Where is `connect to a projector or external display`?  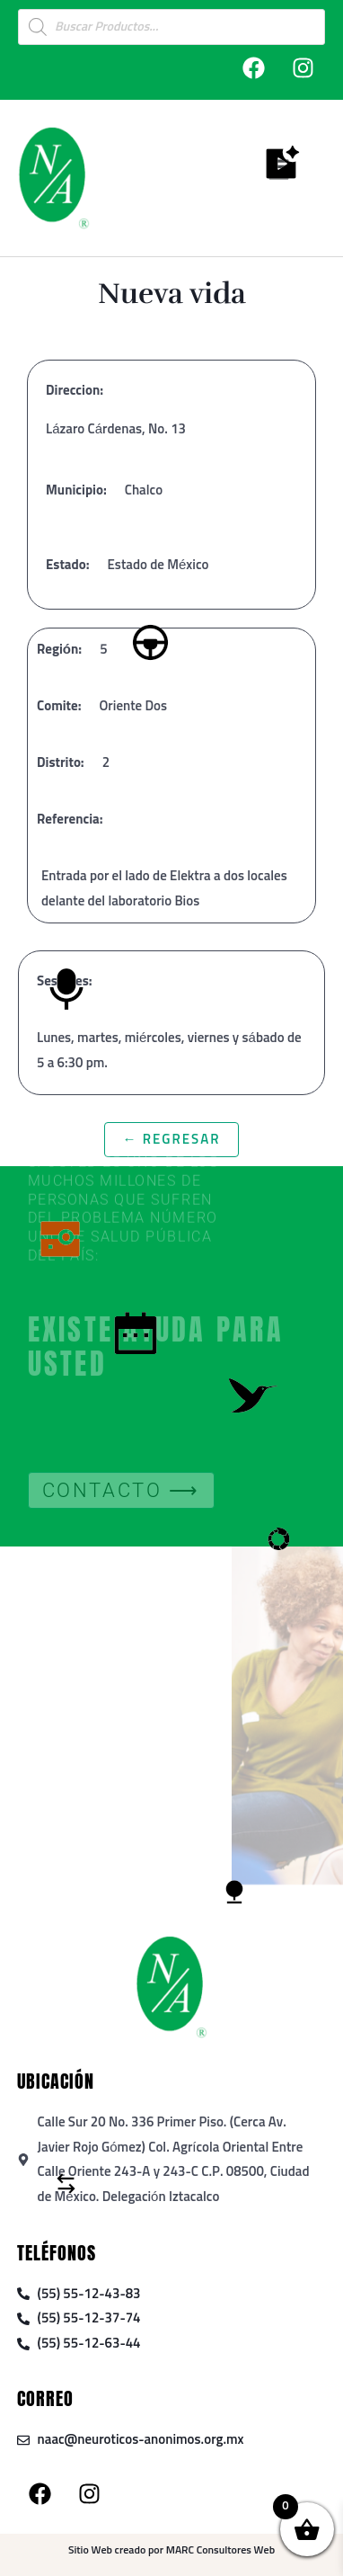 connect to a projector or external display is located at coordinates (60, 1239).